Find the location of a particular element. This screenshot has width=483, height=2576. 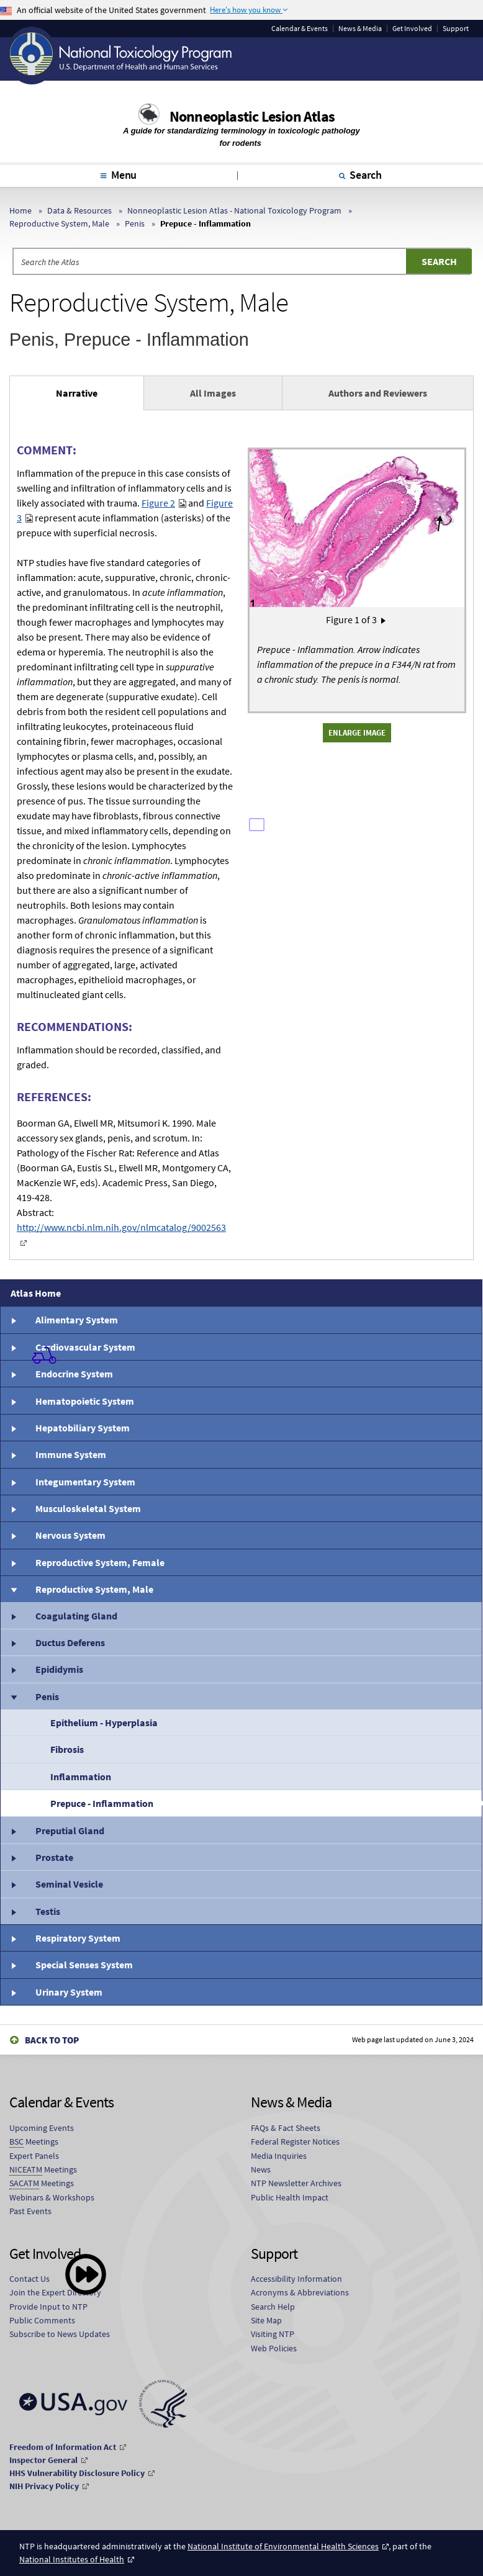

select or crop a rectangular area is located at coordinates (256, 824).